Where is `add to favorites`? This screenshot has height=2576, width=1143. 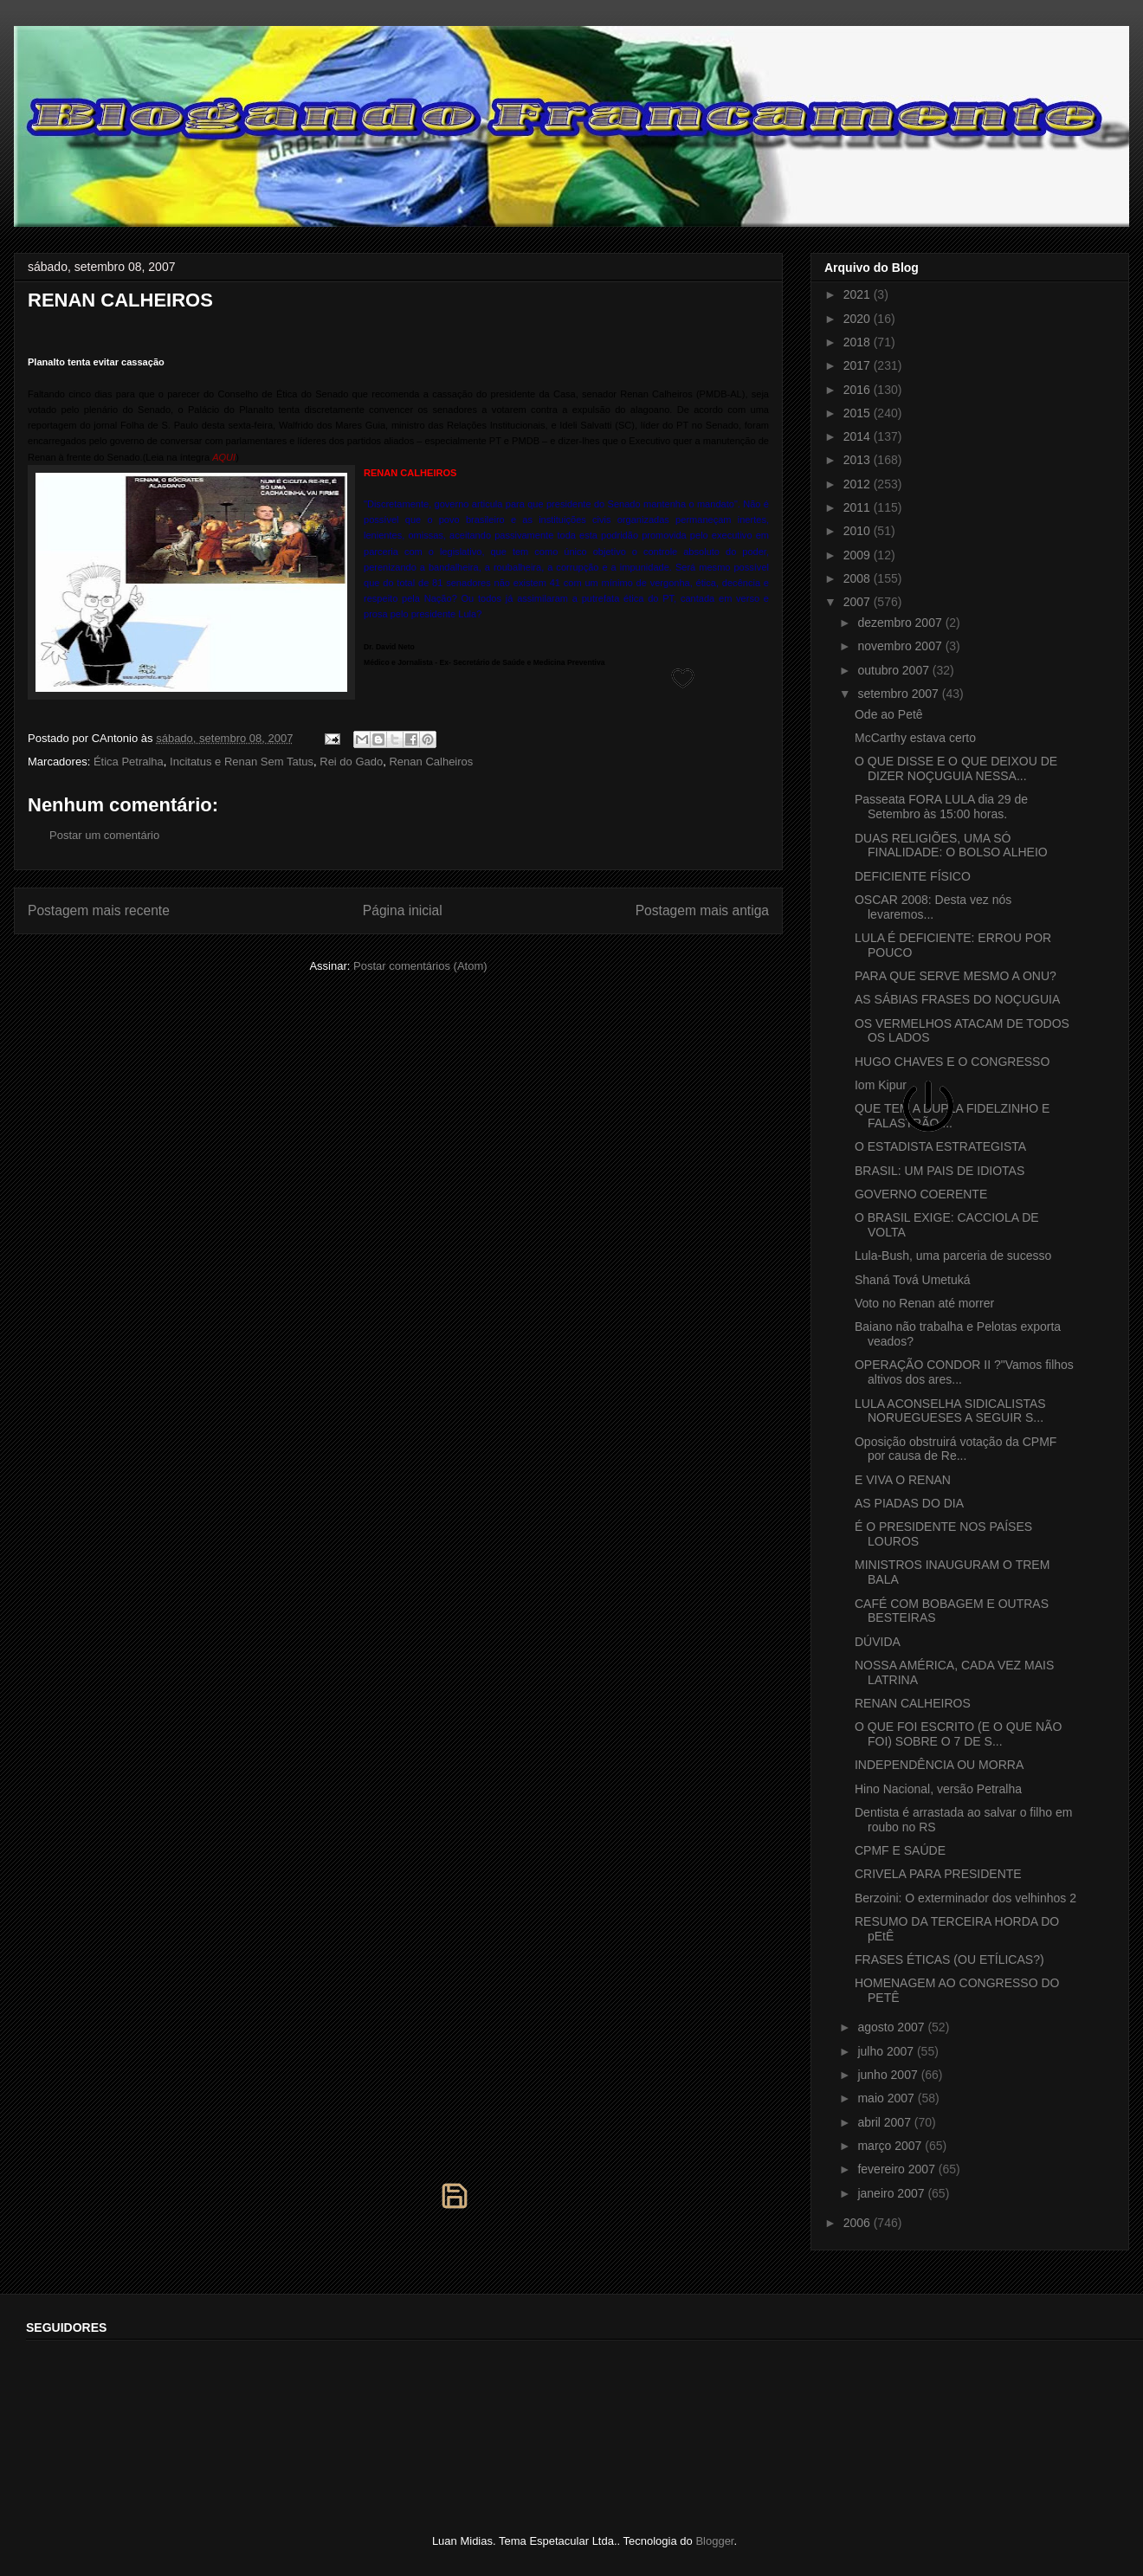 add to favorites is located at coordinates (682, 677).